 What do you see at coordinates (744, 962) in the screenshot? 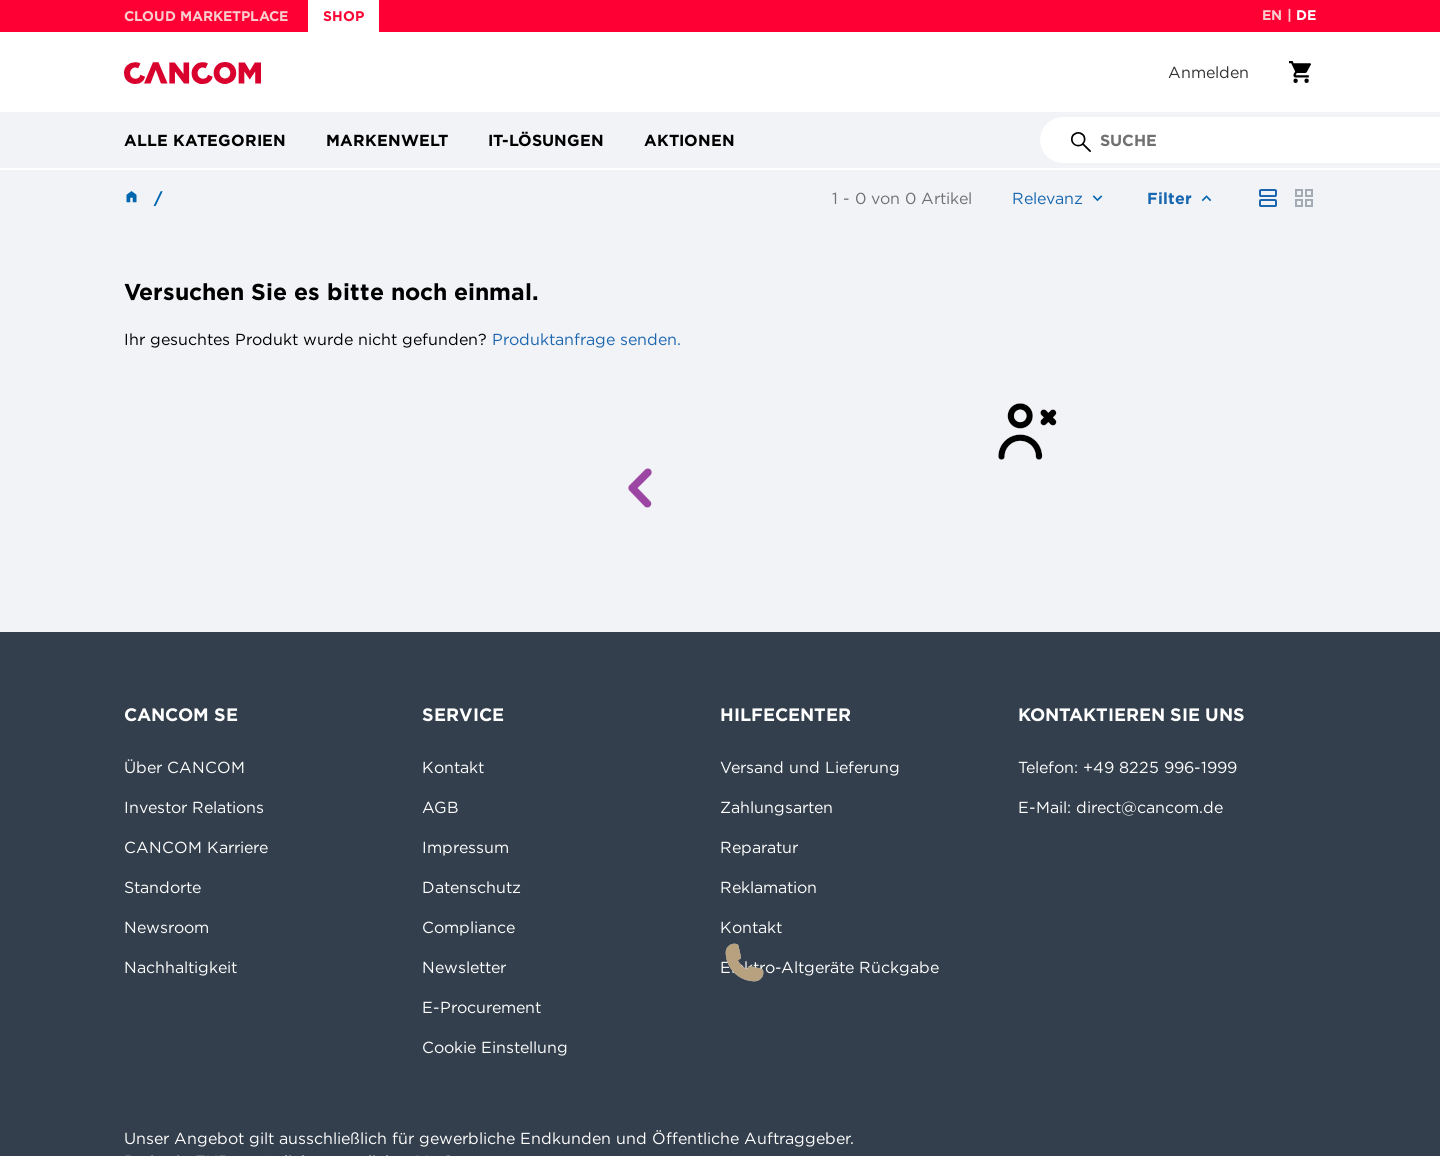
I see `make a phone call` at bounding box center [744, 962].